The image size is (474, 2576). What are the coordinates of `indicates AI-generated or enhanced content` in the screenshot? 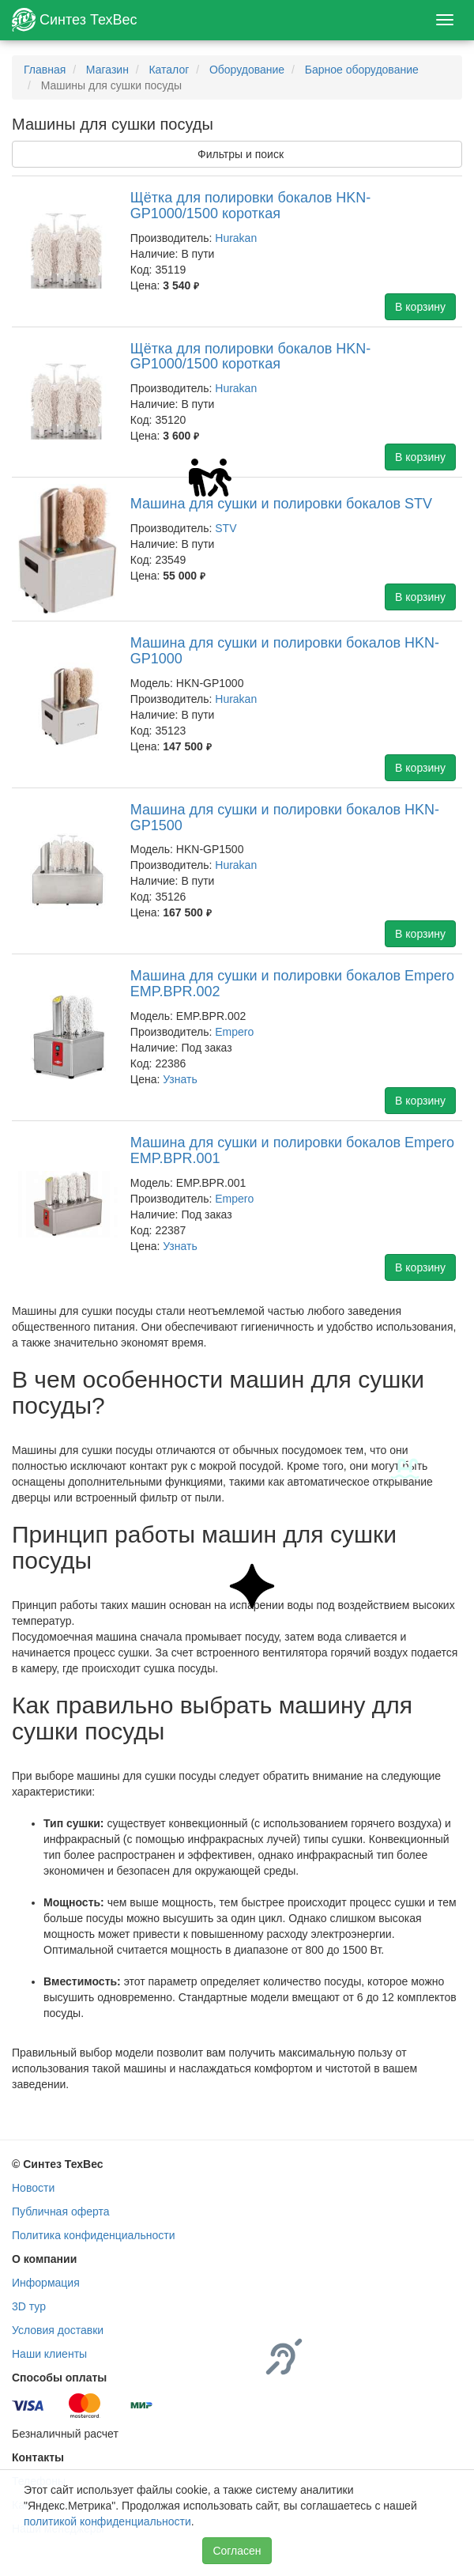 It's located at (252, 1586).